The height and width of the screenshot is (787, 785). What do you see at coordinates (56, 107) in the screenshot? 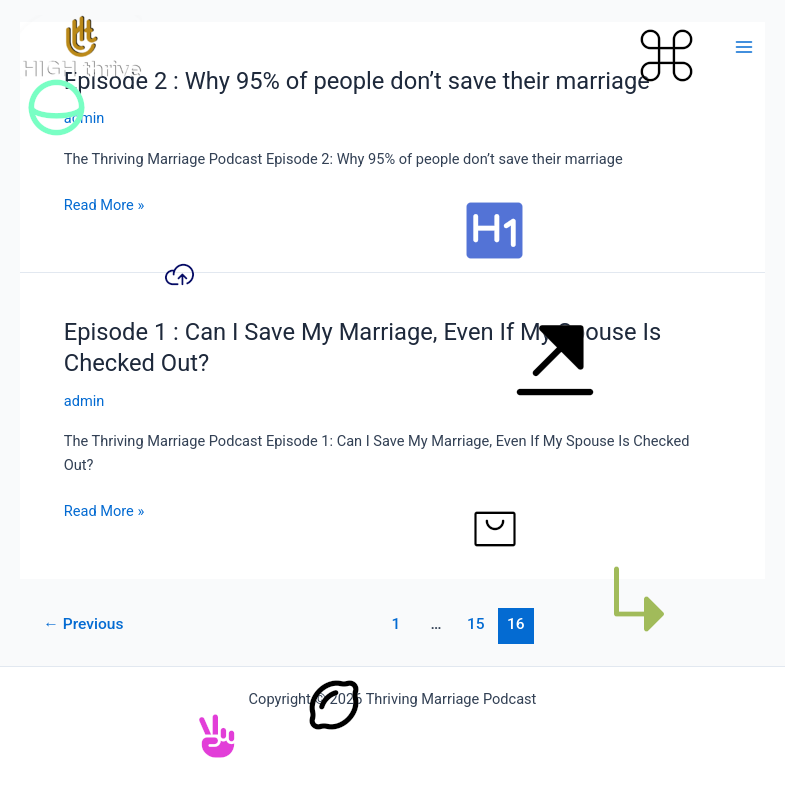
I see `view 3D or globe-related content` at bounding box center [56, 107].